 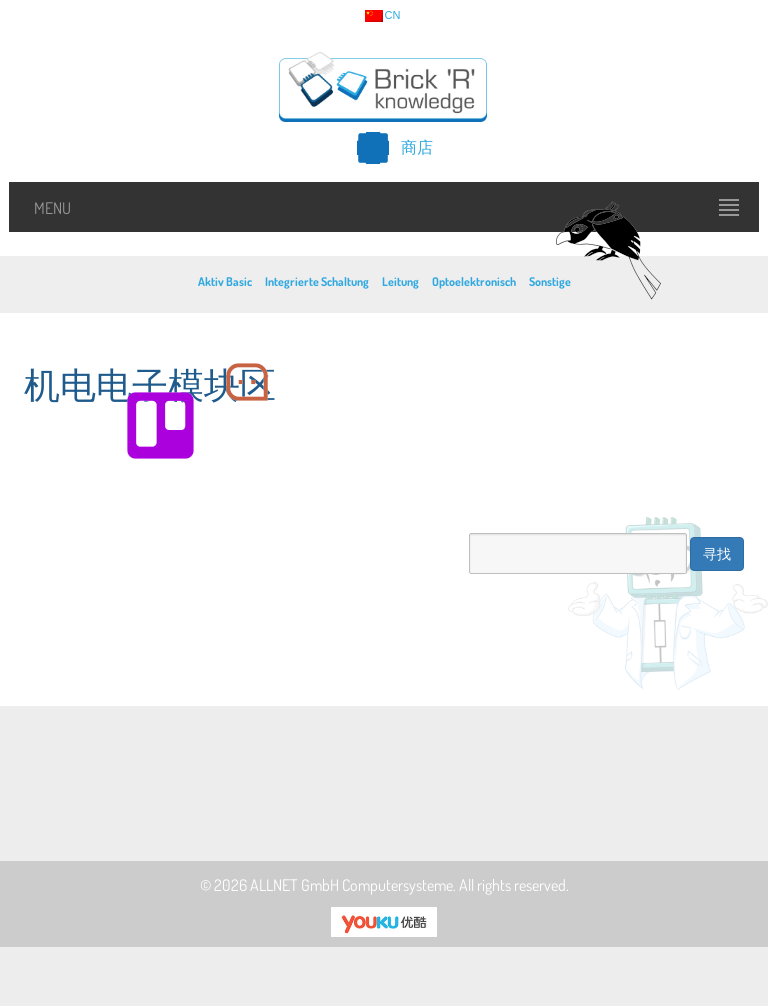 I want to click on open trello app, so click(x=160, y=425).